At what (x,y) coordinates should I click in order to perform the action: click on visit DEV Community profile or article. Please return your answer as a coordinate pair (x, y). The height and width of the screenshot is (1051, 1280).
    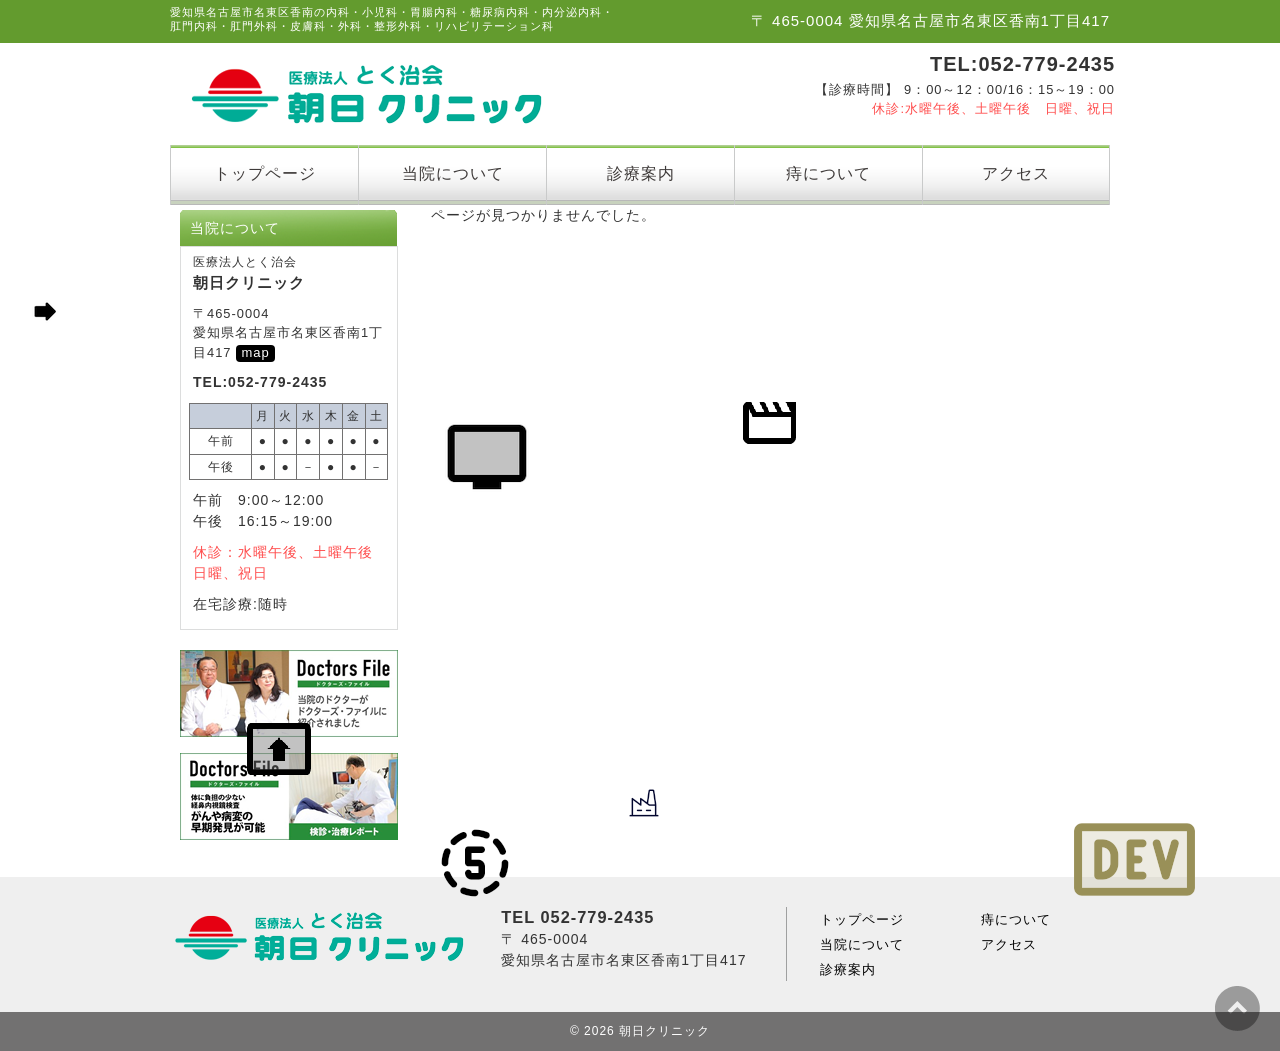
    Looking at the image, I should click on (1134, 859).